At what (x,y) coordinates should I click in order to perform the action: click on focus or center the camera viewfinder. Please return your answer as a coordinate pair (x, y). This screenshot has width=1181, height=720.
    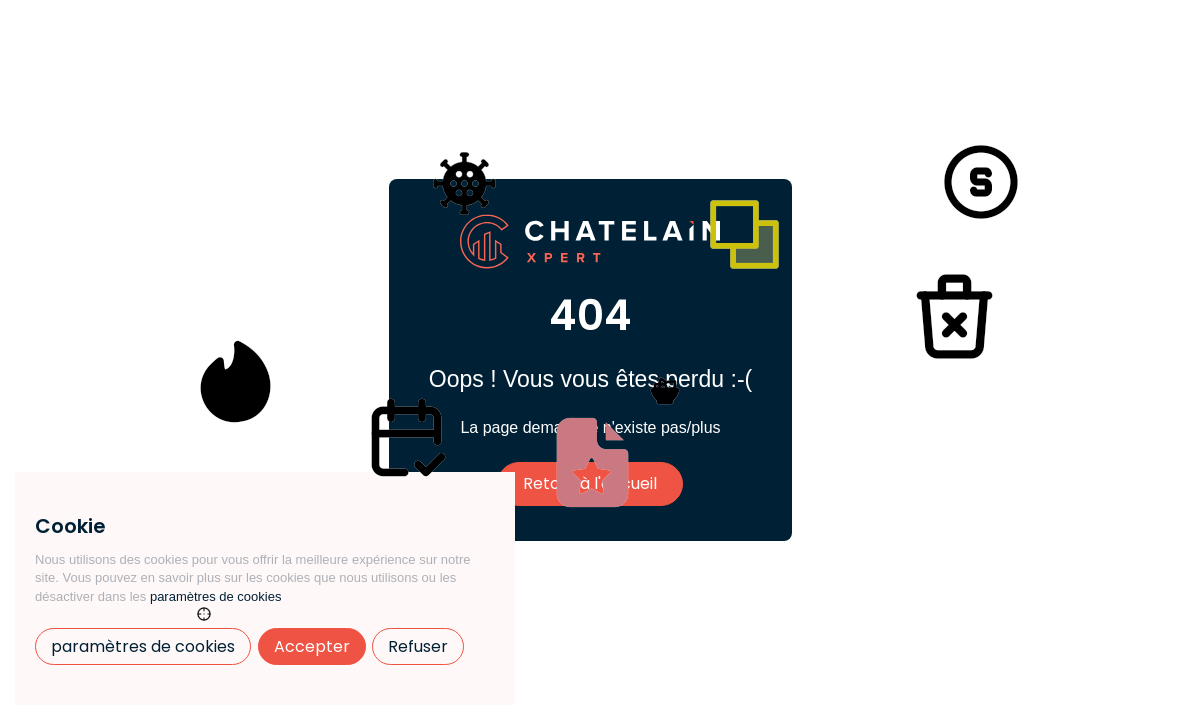
    Looking at the image, I should click on (204, 614).